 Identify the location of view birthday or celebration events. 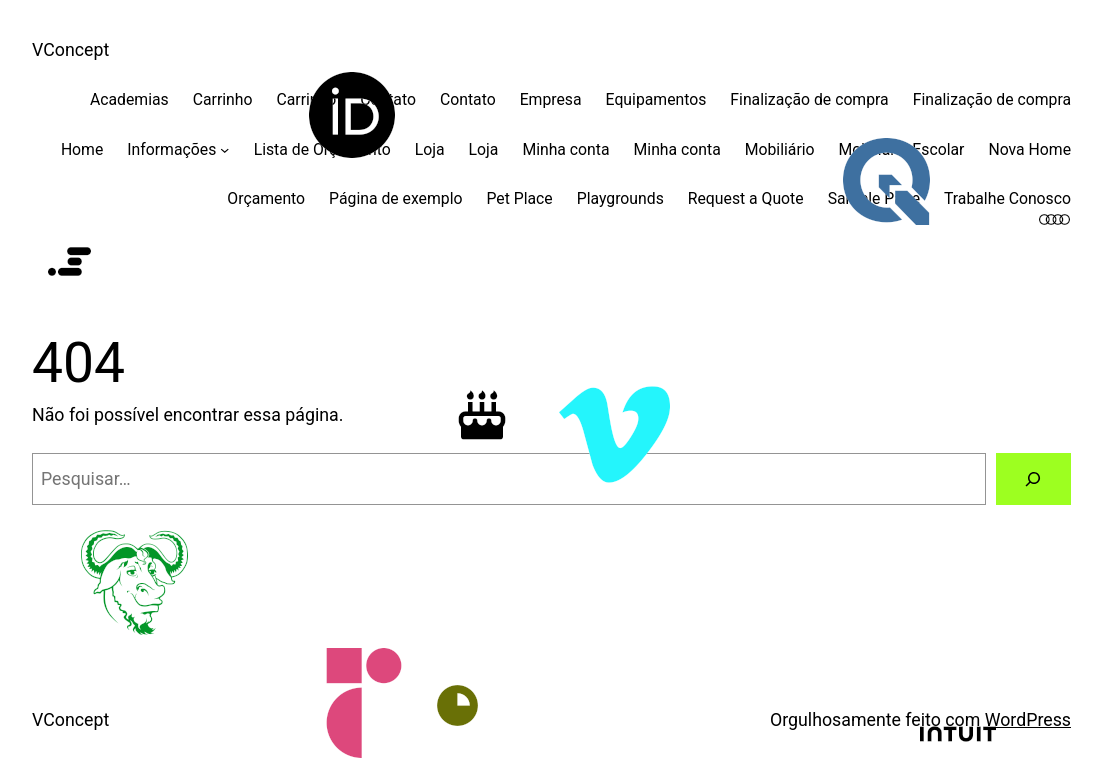
(482, 416).